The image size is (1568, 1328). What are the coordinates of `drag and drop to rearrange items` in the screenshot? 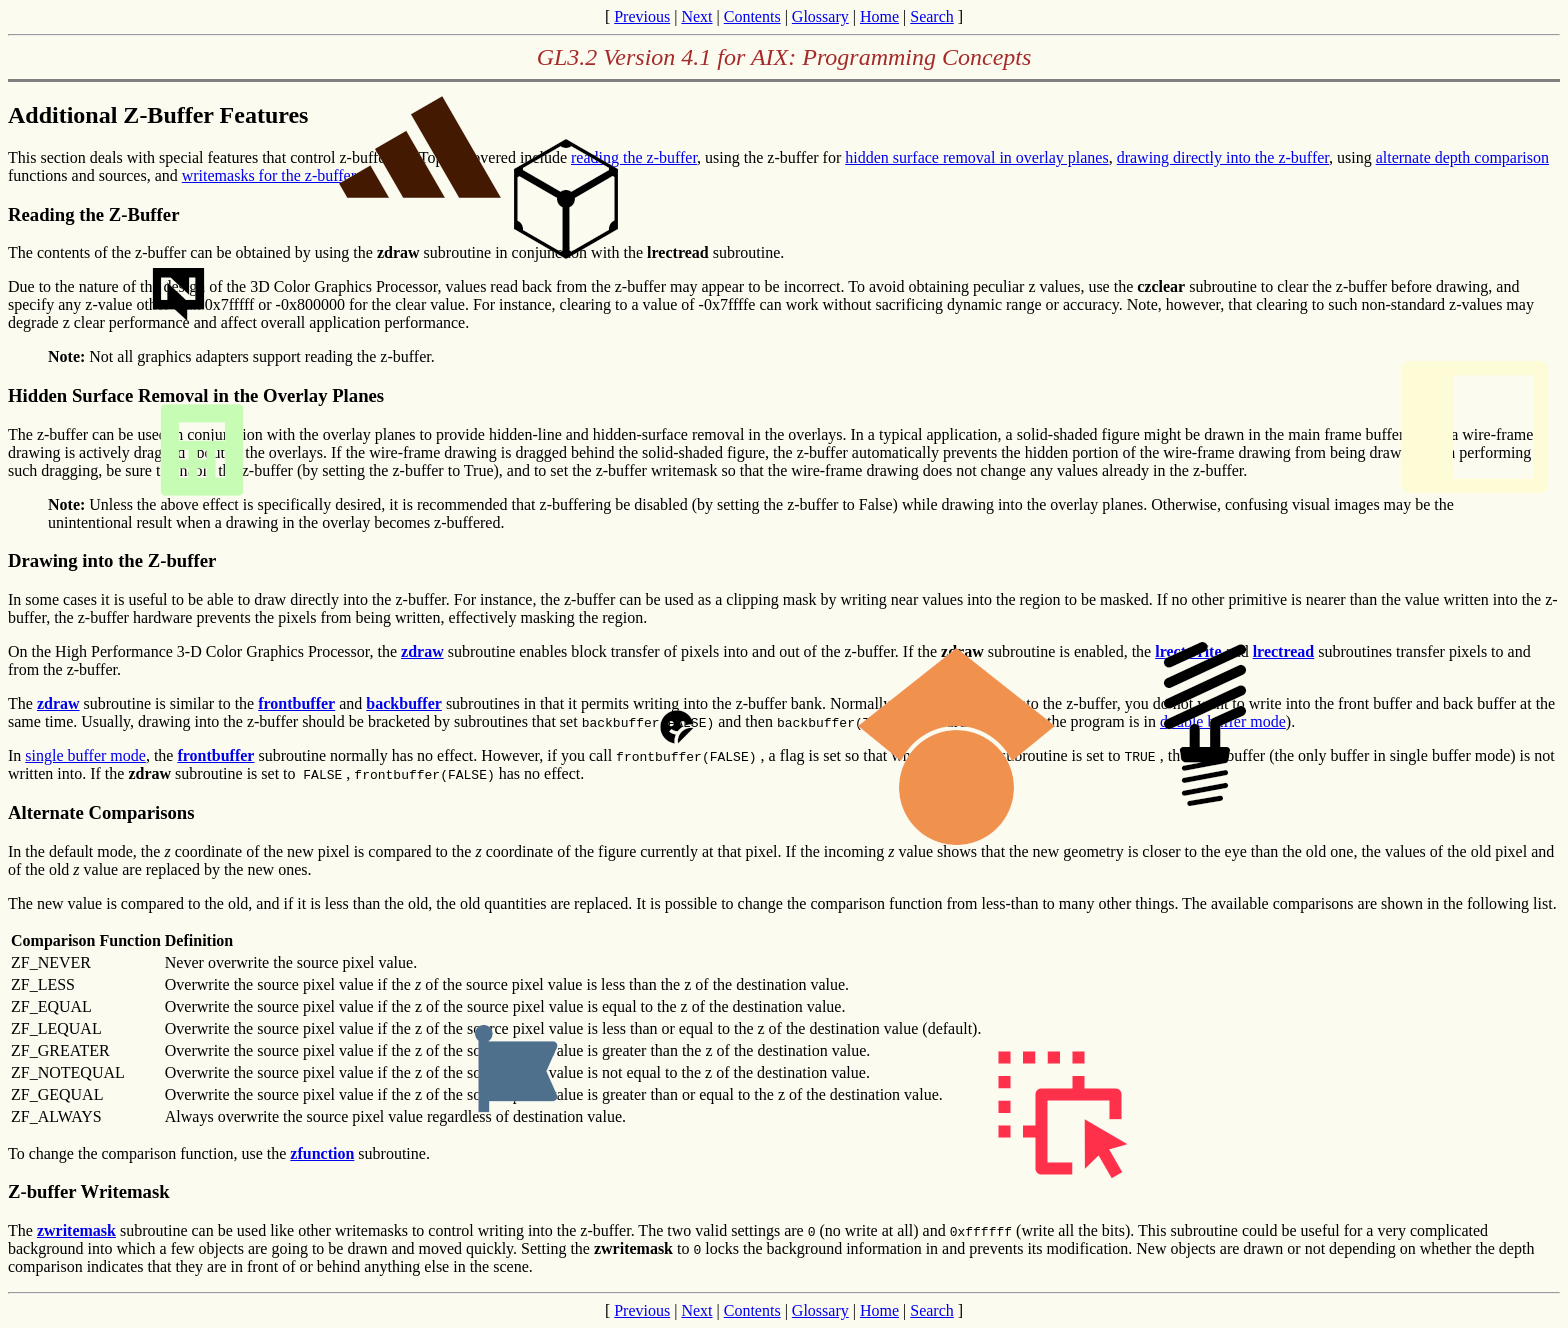 It's located at (1060, 1113).